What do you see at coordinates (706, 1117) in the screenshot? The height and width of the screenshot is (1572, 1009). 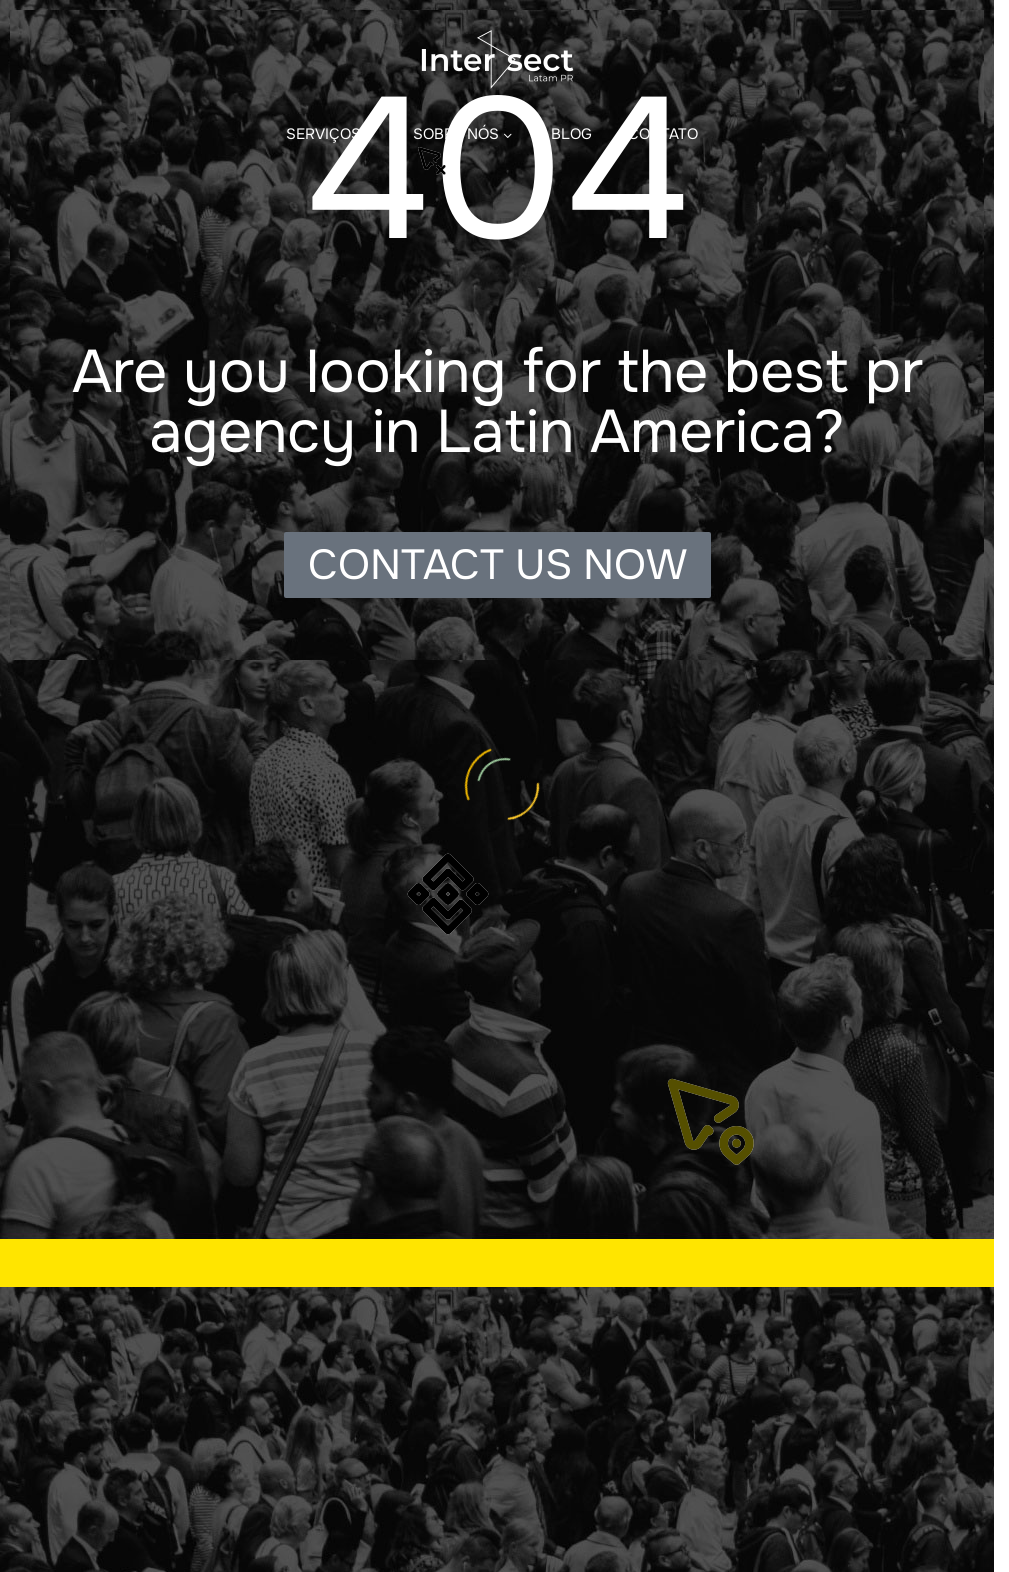 I see `pin cursor location on map` at bounding box center [706, 1117].